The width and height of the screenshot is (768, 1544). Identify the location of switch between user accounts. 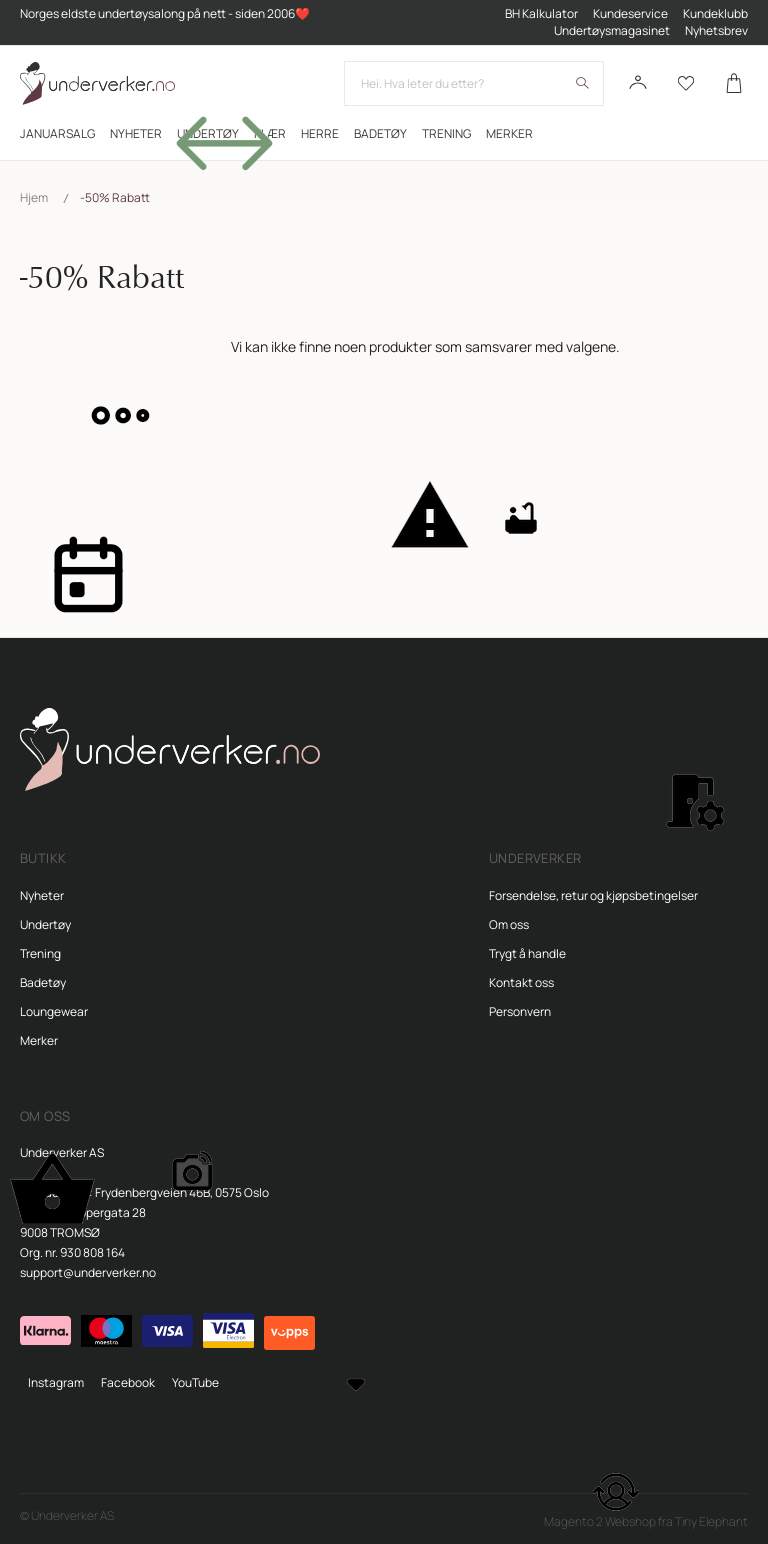
(616, 1492).